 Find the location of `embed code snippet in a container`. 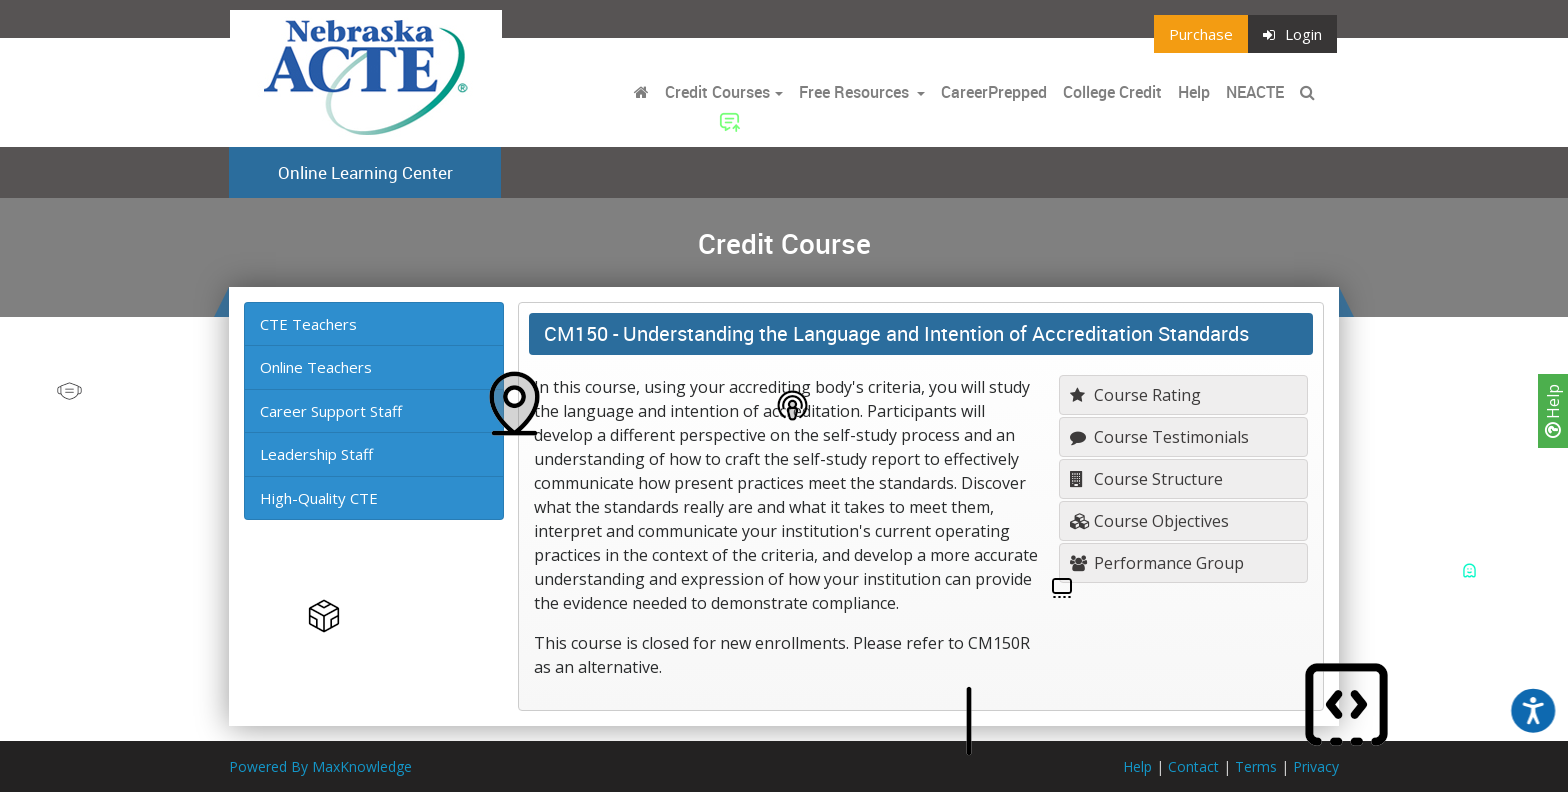

embed code snippet in a container is located at coordinates (1346, 704).